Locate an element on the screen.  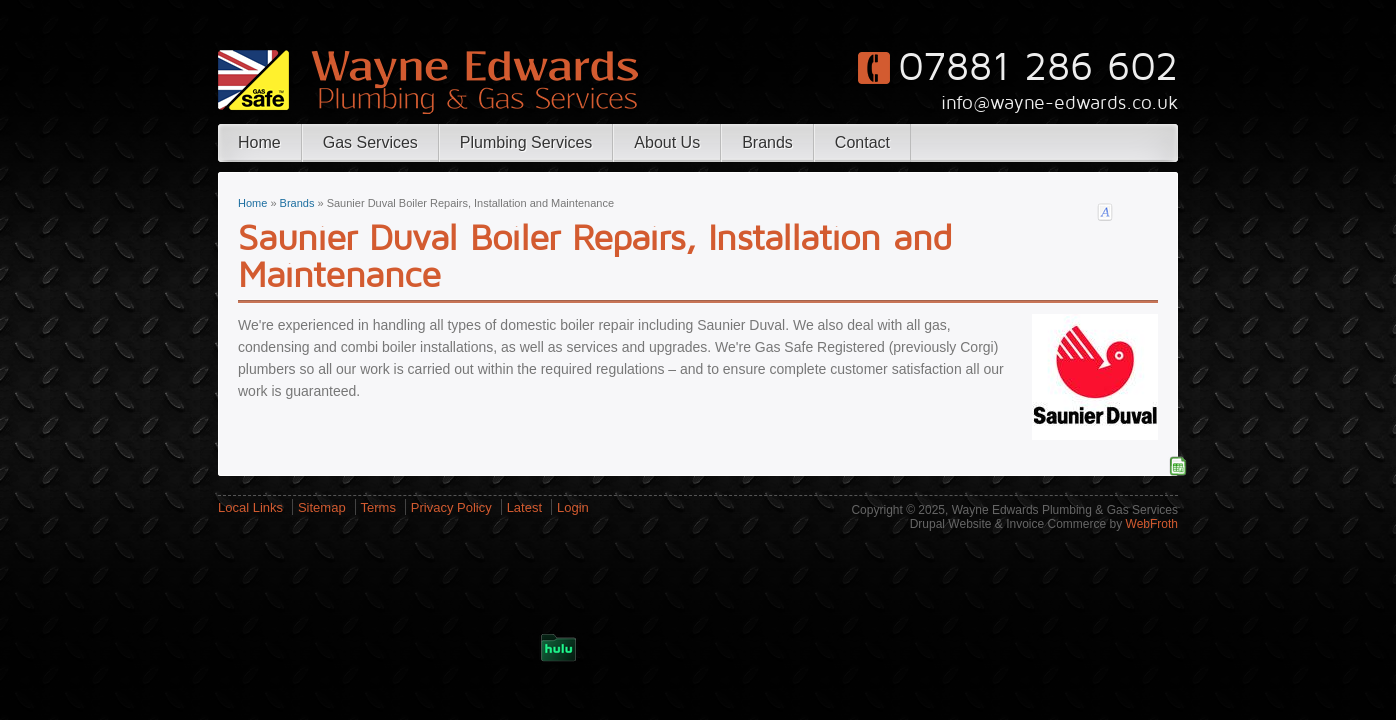
libreoffice calc spreadsheet template file is located at coordinates (1178, 466).